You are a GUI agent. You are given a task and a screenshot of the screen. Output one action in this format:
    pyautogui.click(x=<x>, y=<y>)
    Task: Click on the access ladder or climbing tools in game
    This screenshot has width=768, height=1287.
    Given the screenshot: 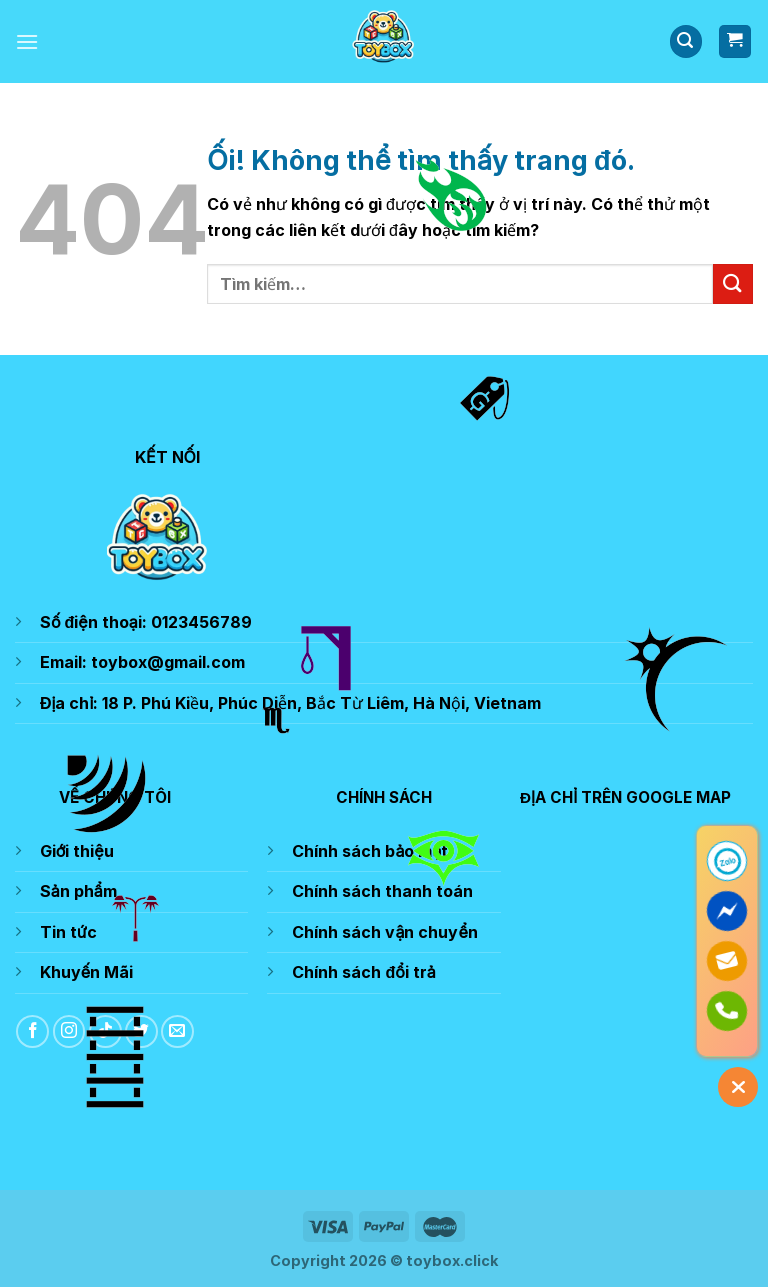 What is the action you would take?
    pyautogui.click(x=115, y=1057)
    